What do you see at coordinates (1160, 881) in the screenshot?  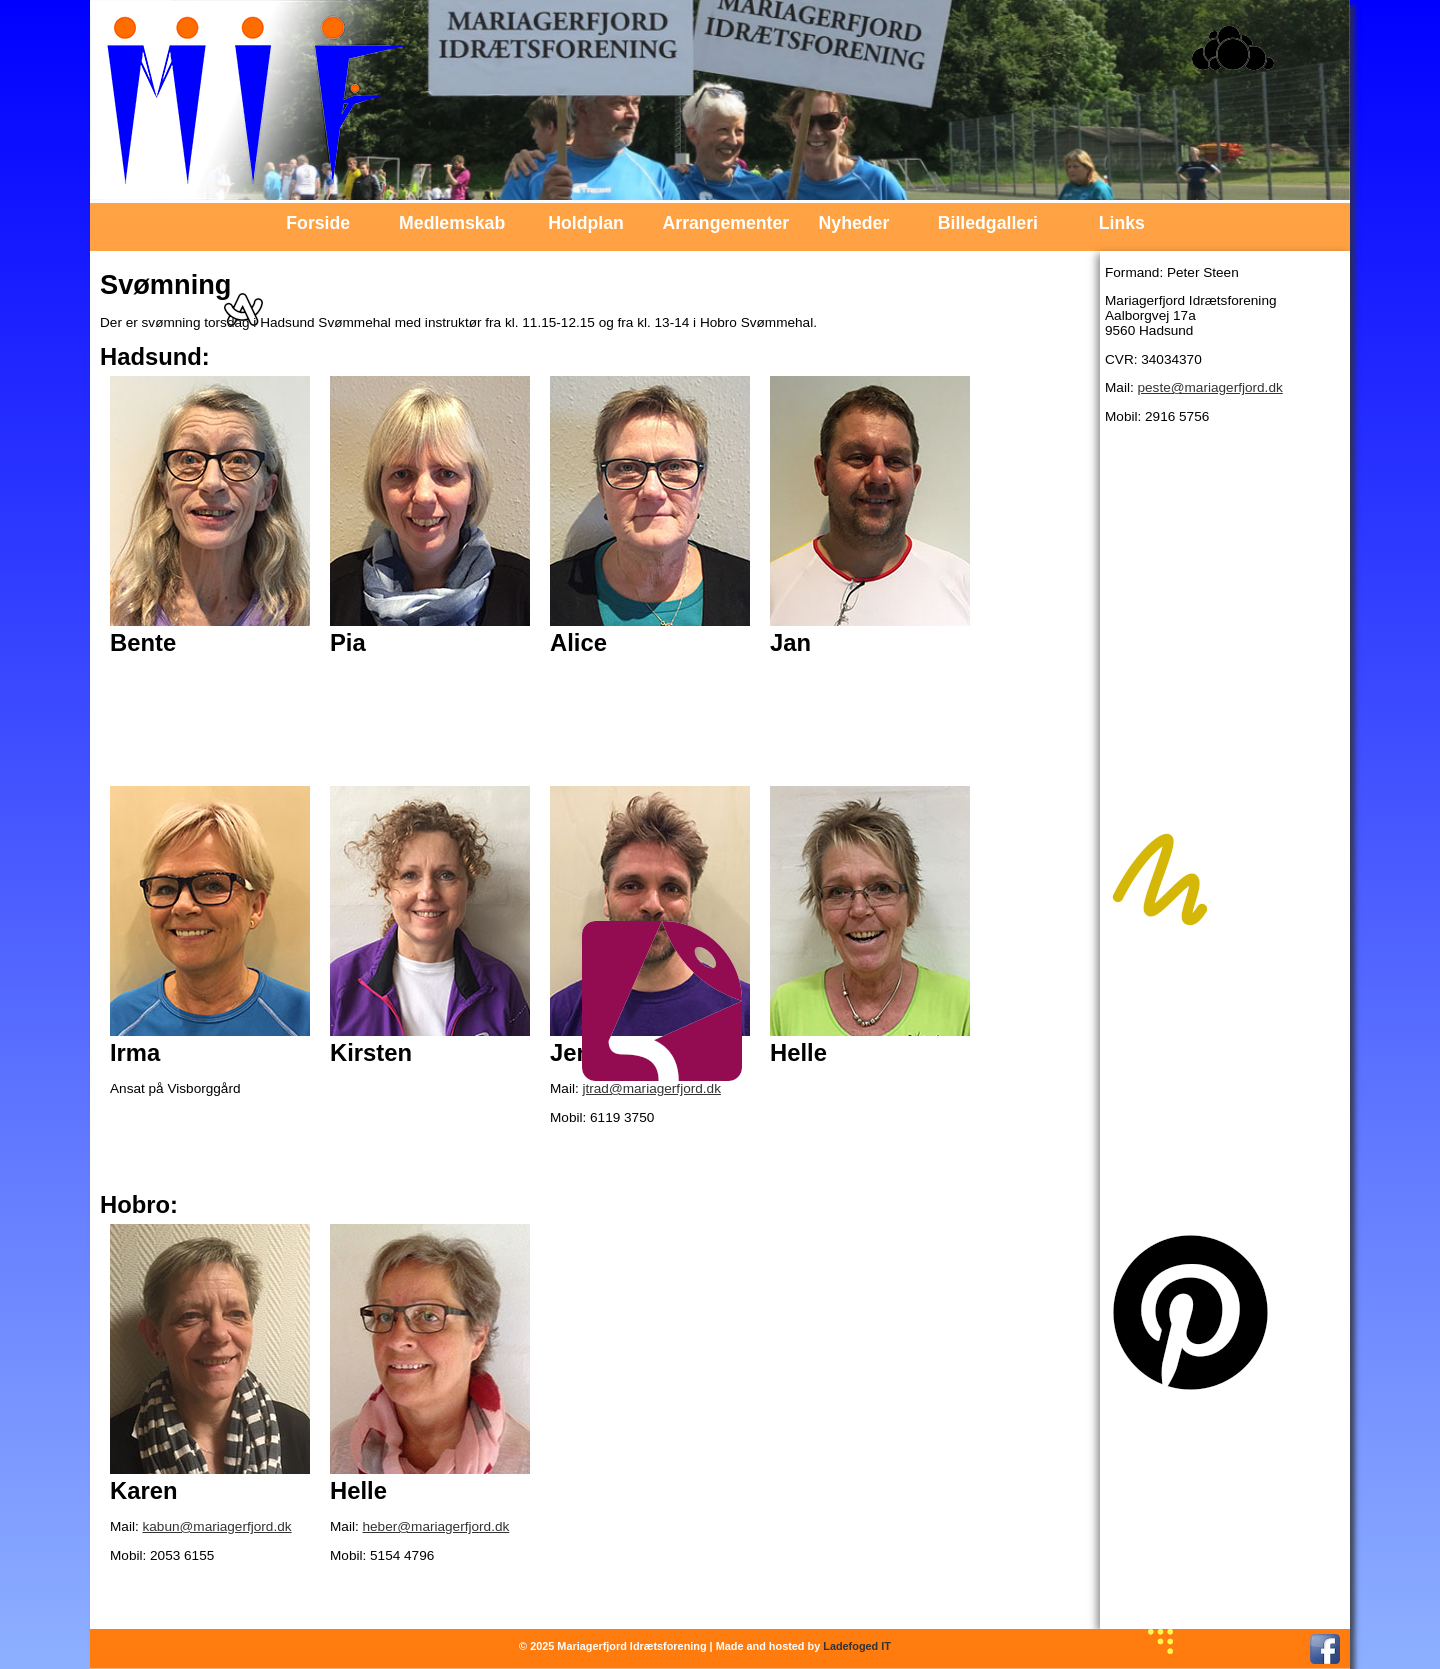 I see `open sketching or drawing tool` at bounding box center [1160, 881].